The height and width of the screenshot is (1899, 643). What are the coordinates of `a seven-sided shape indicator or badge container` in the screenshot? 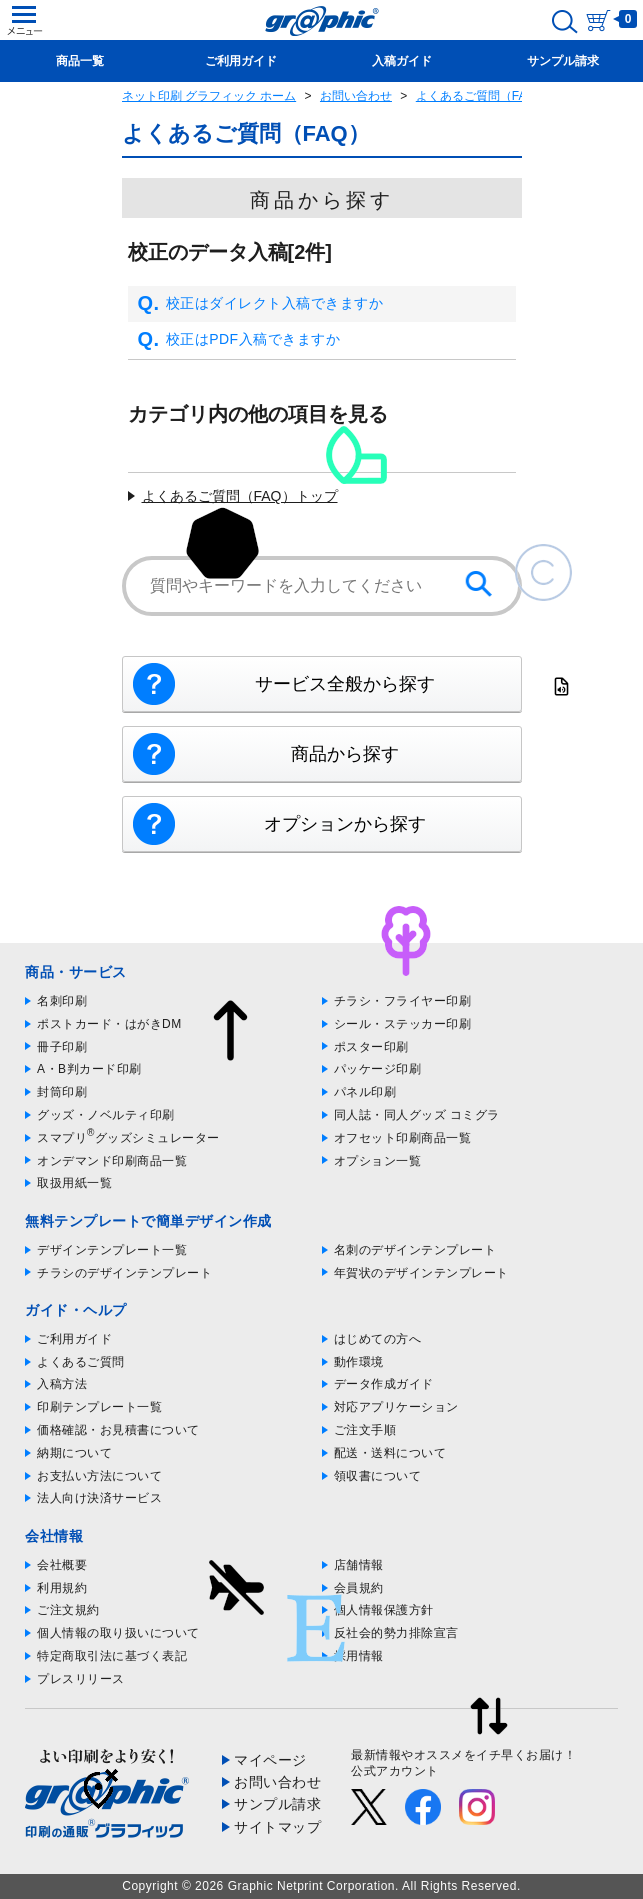 It's located at (222, 545).